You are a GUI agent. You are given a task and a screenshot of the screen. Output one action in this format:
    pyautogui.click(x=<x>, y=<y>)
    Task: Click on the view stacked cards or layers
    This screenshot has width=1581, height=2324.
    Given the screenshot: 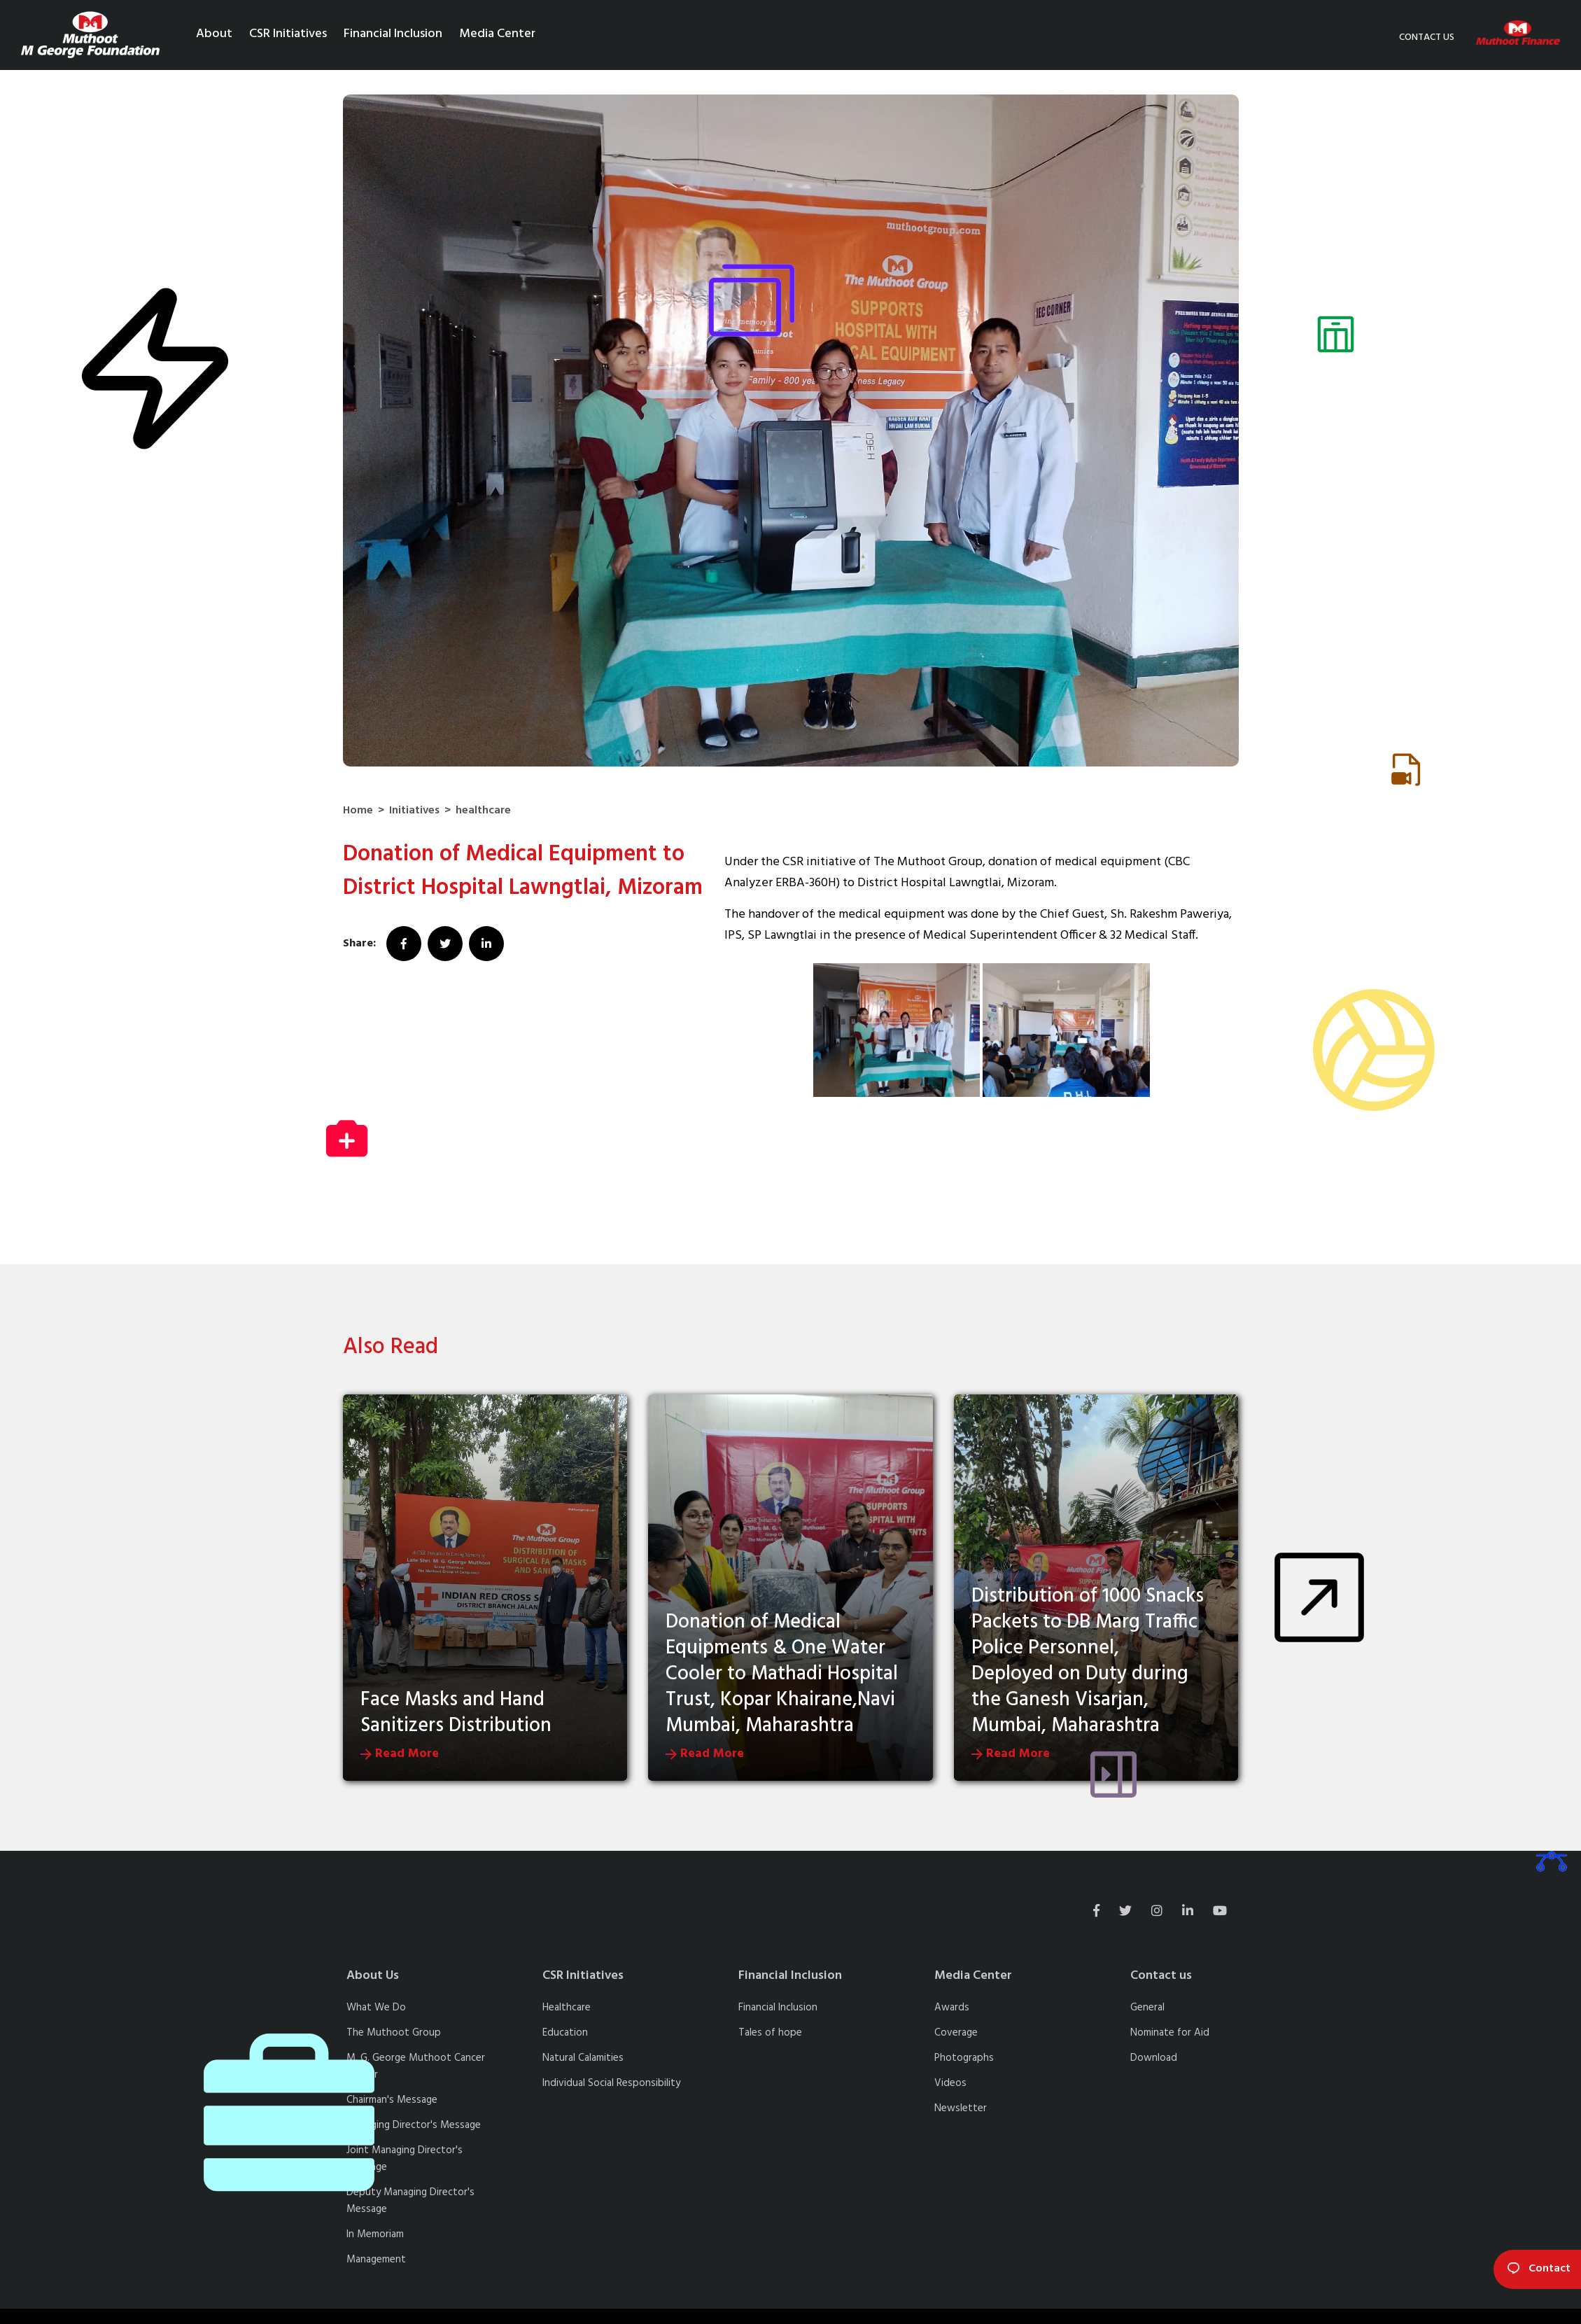 What is the action you would take?
    pyautogui.click(x=752, y=300)
    